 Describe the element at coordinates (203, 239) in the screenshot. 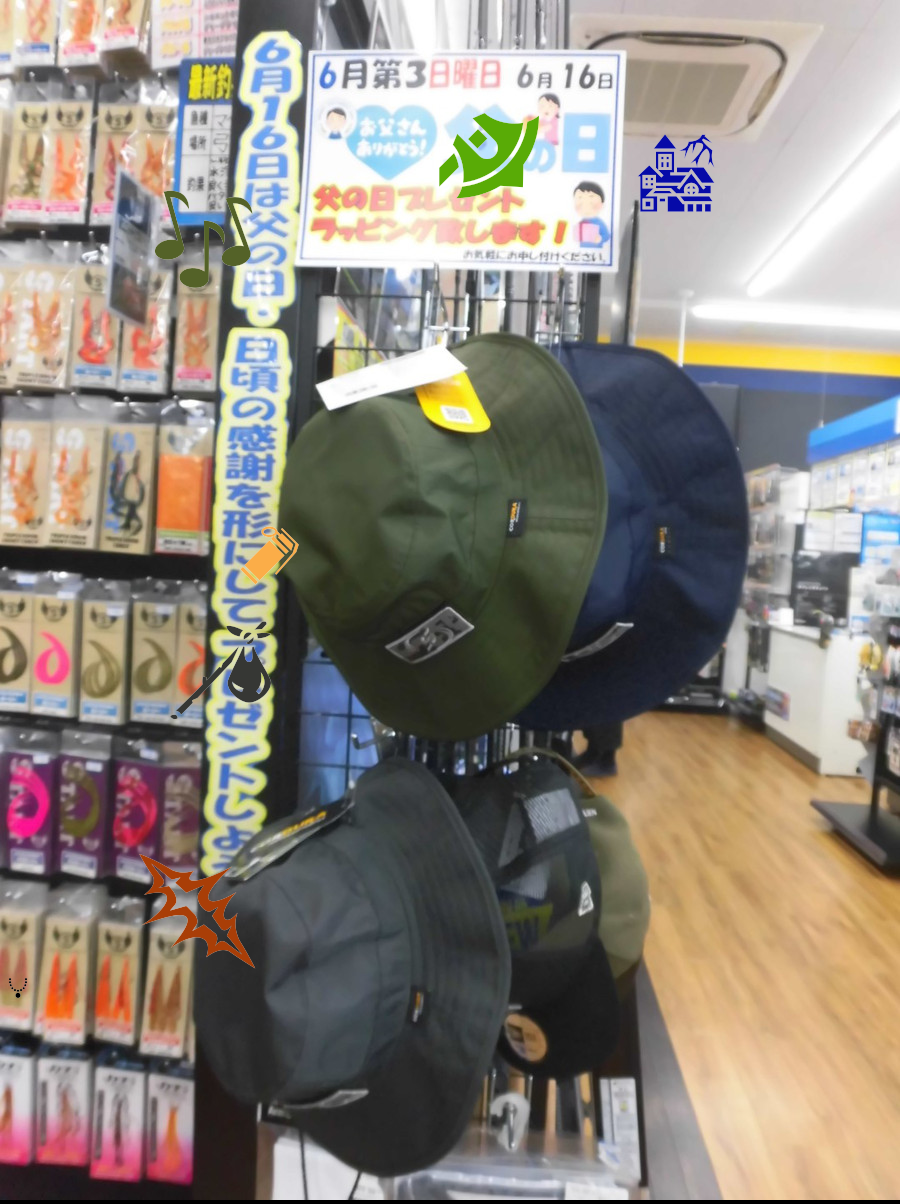

I see `access music or audio player` at that location.